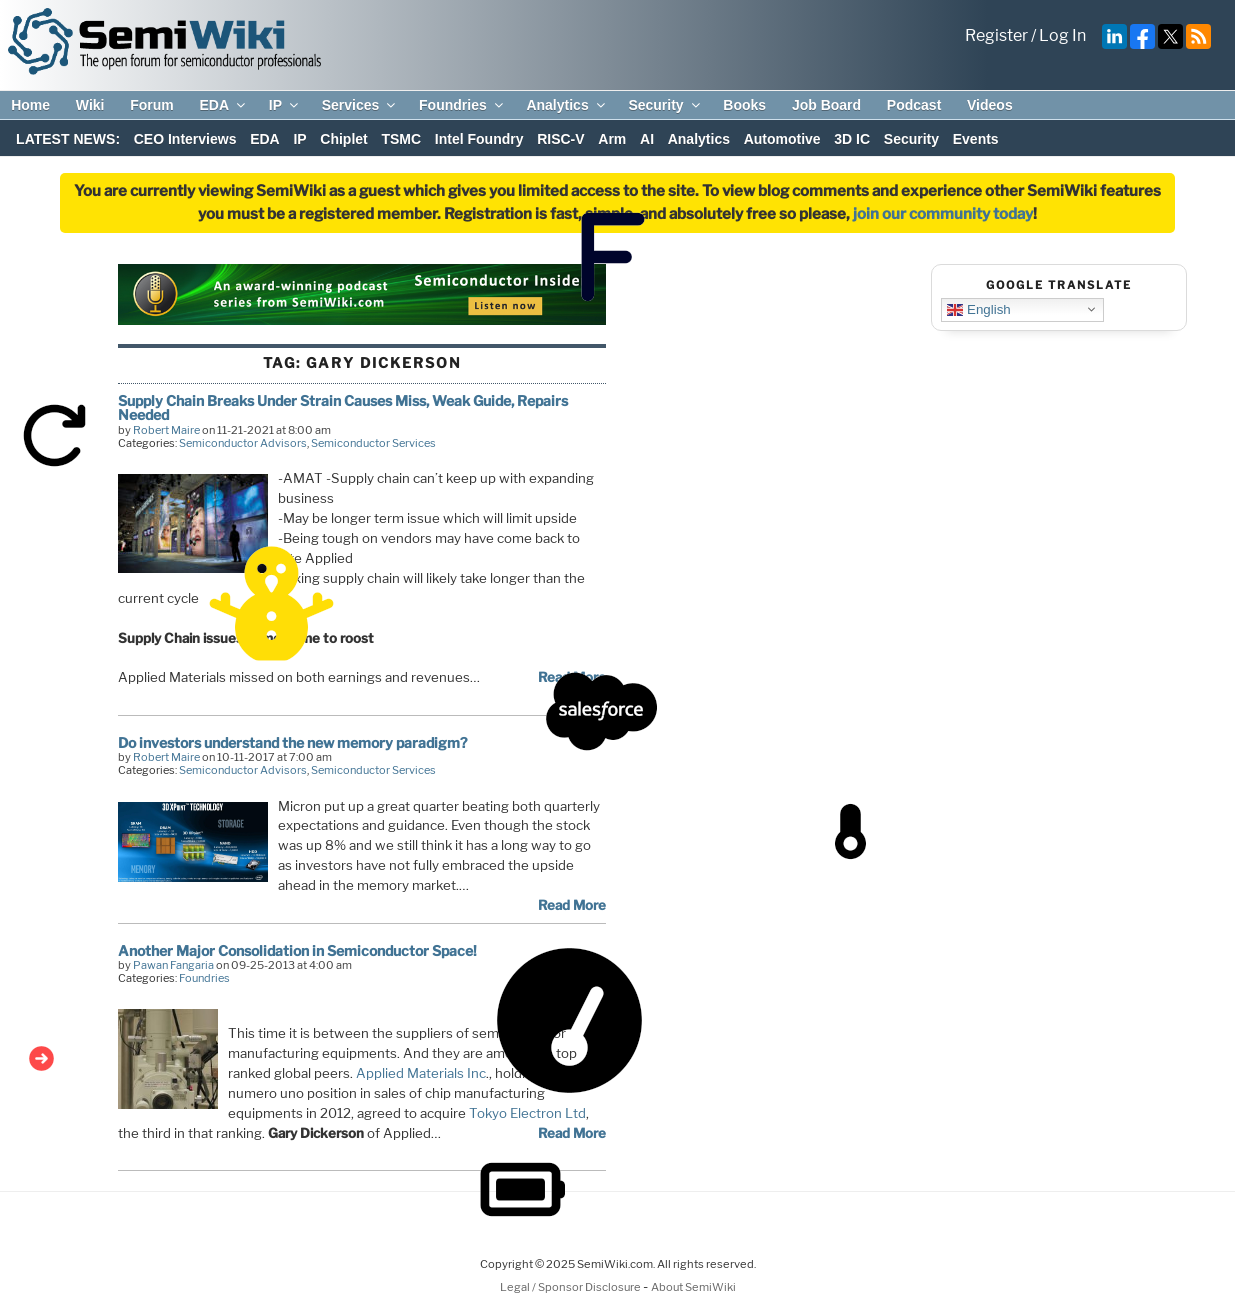 Image resolution: width=1235 pixels, height=1311 pixels. Describe the element at coordinates (271, 603) in the screenshot. I see `winter or holiday-themed content indicator` at that location.